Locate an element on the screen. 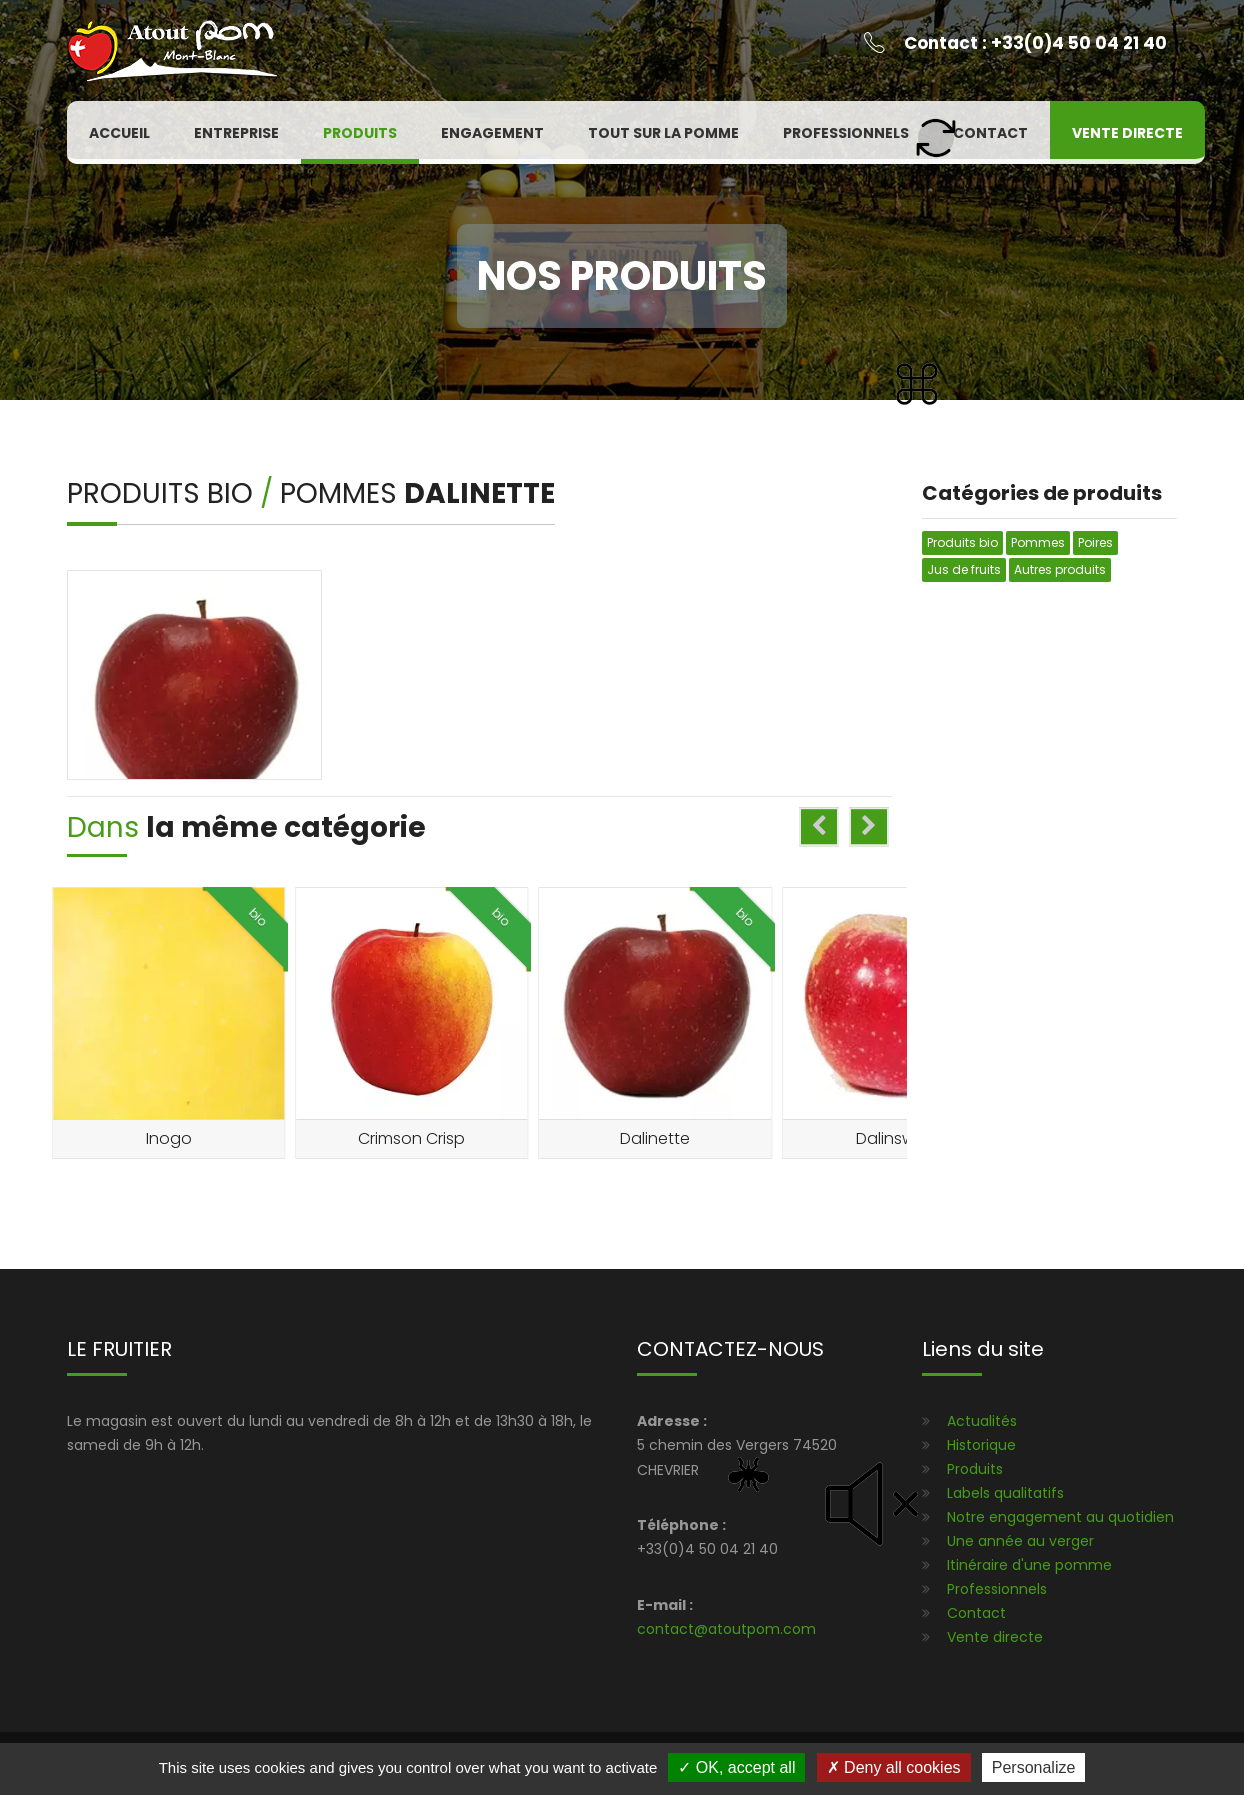  indicates mosquito or insect activity in the area is located at coordinates (748, 1474).